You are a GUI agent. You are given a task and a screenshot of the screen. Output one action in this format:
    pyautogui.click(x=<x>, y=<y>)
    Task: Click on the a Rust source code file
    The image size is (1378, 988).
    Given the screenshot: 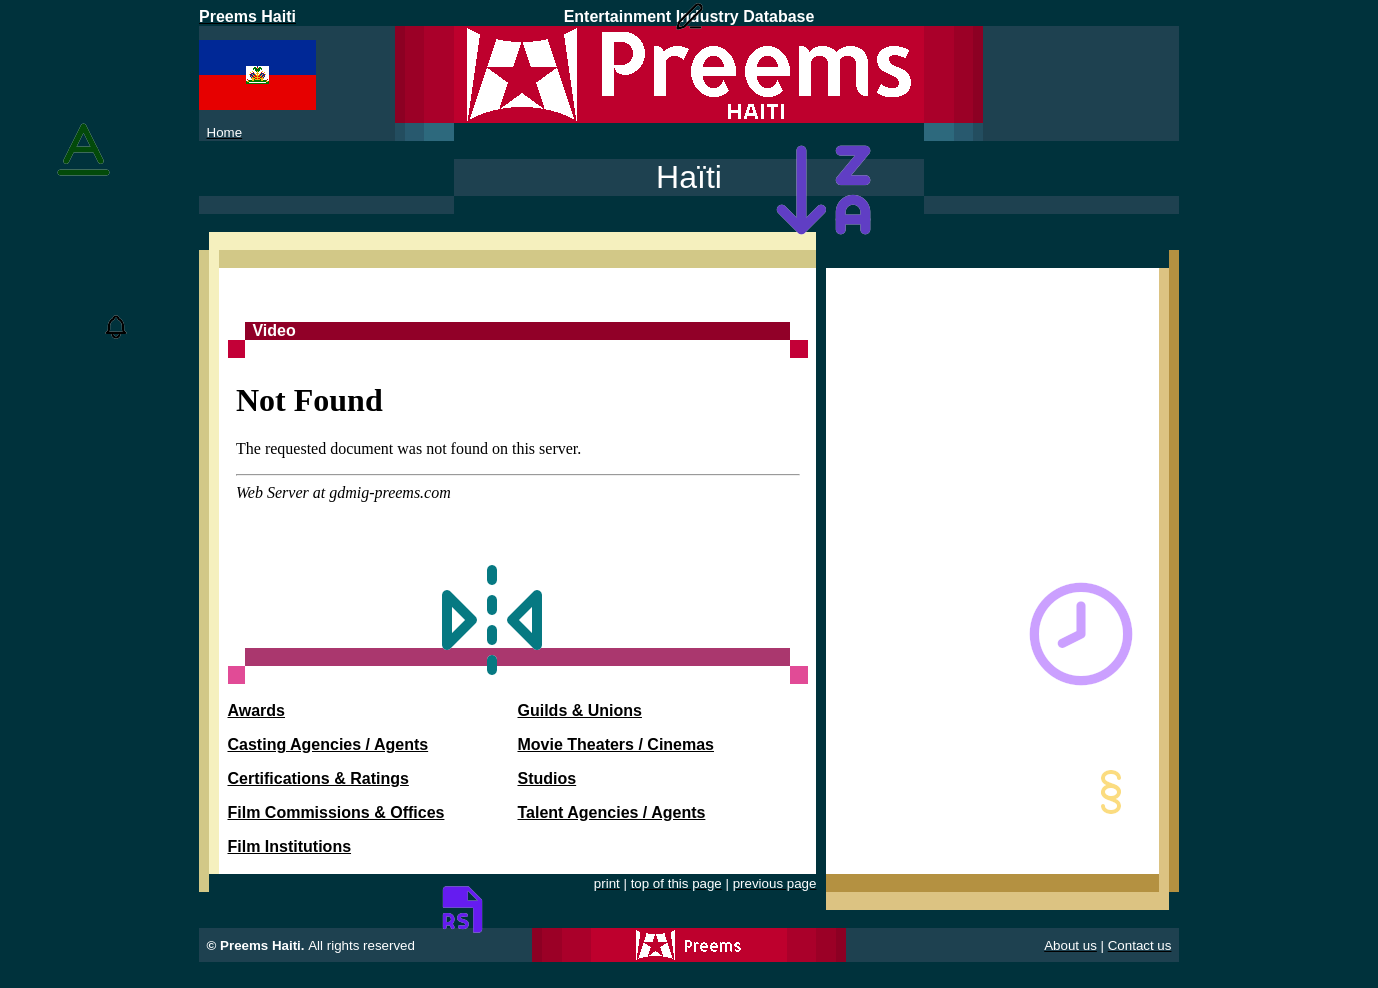 What is the action you would take?
    pyautogui.click(x=462, y=909)
    